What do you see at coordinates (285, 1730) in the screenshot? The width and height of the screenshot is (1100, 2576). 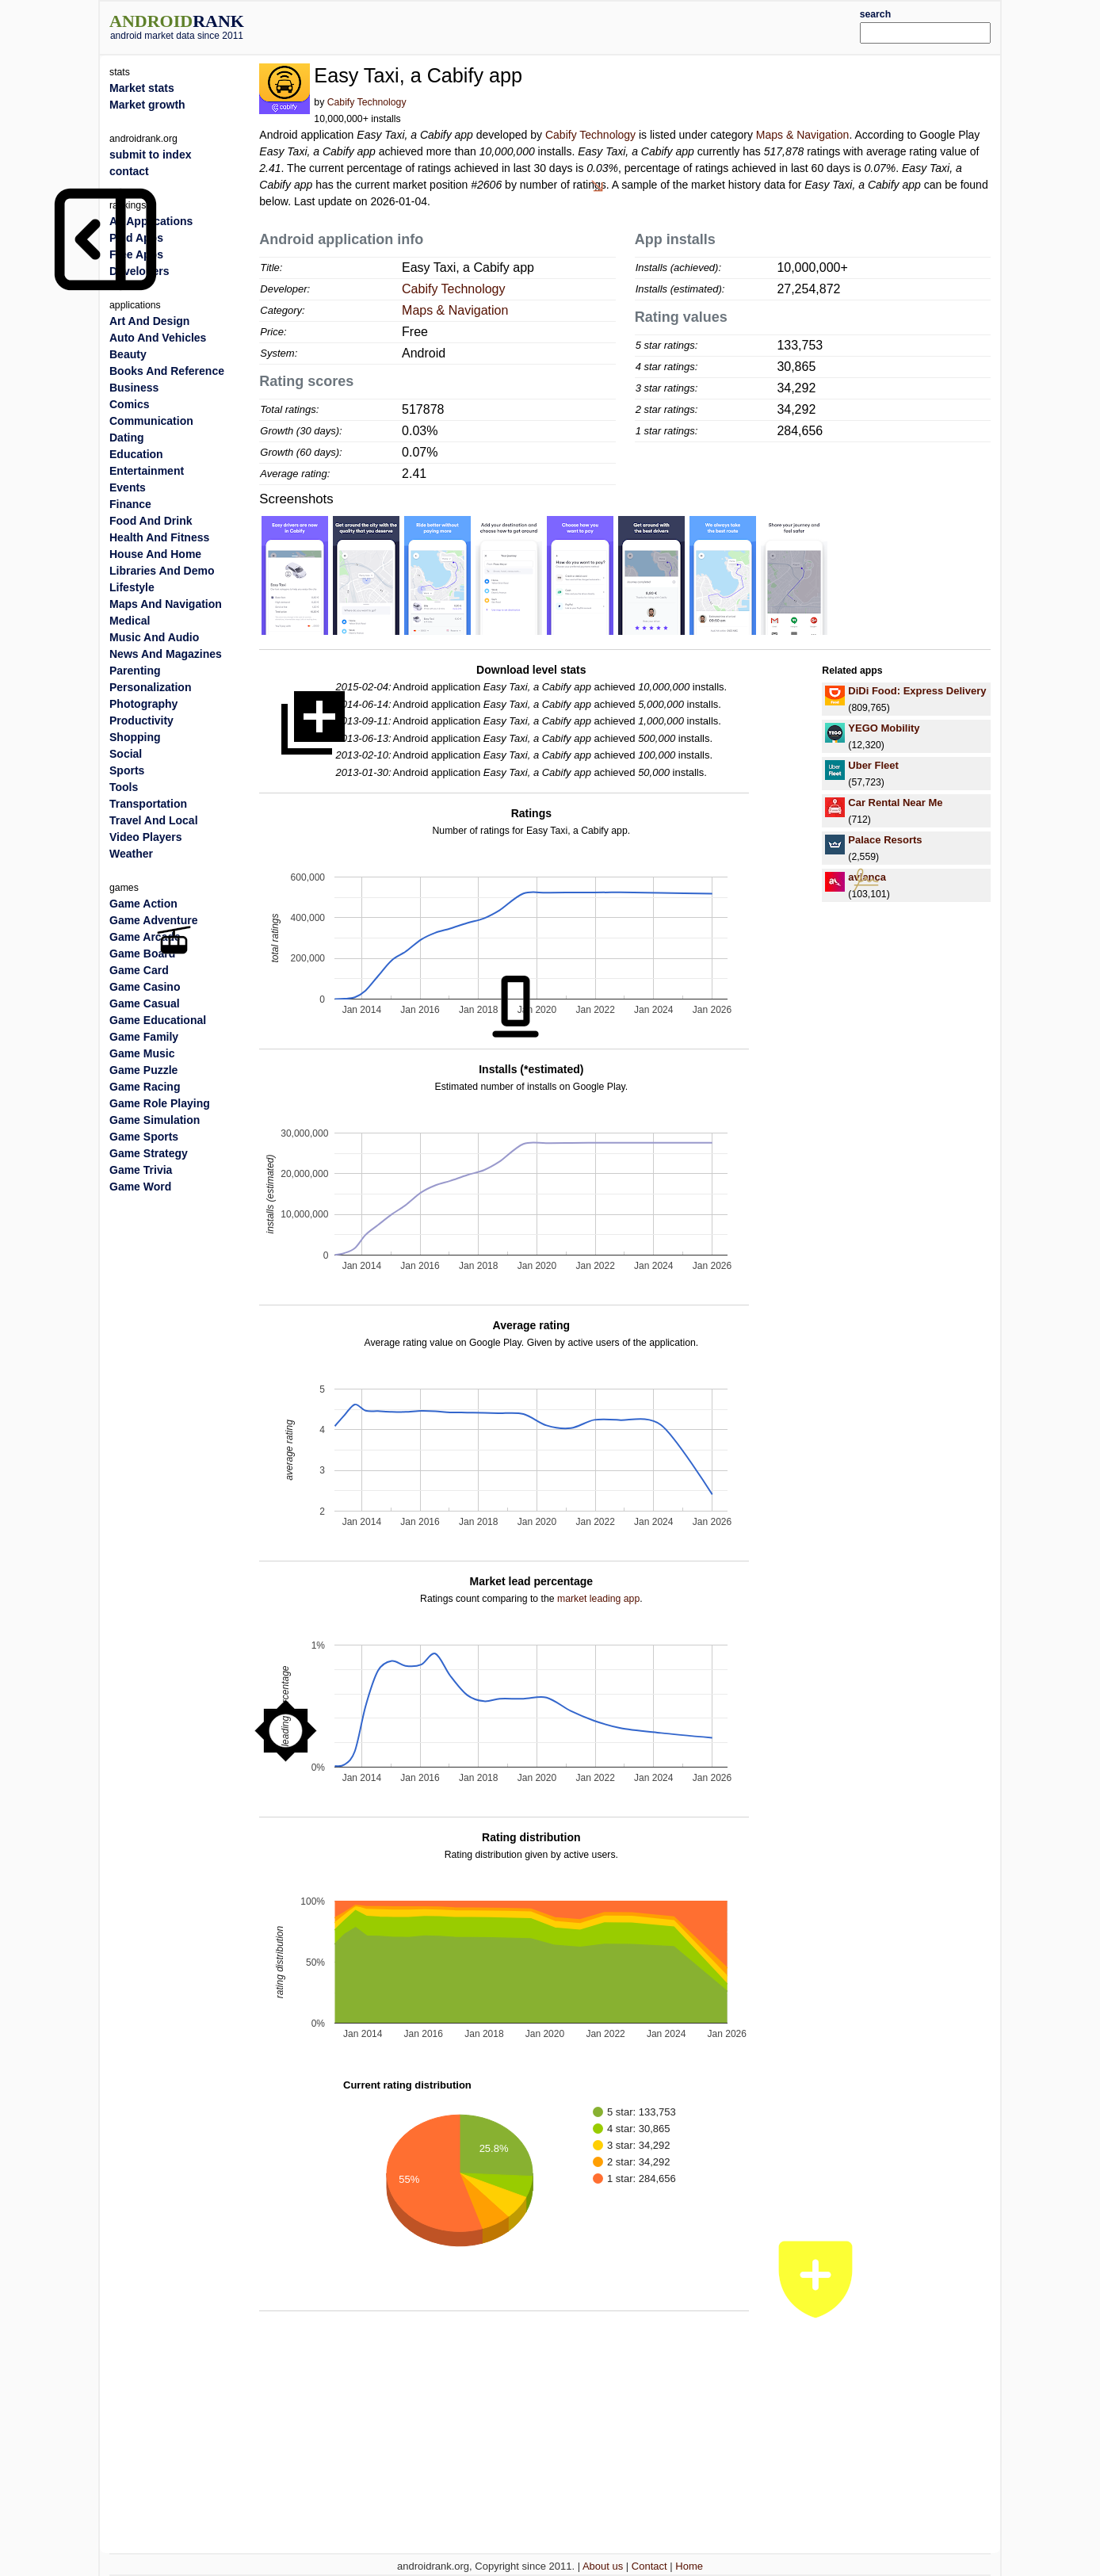 I see `adjust screen brightness settings` at bounding box center [285, 1730].